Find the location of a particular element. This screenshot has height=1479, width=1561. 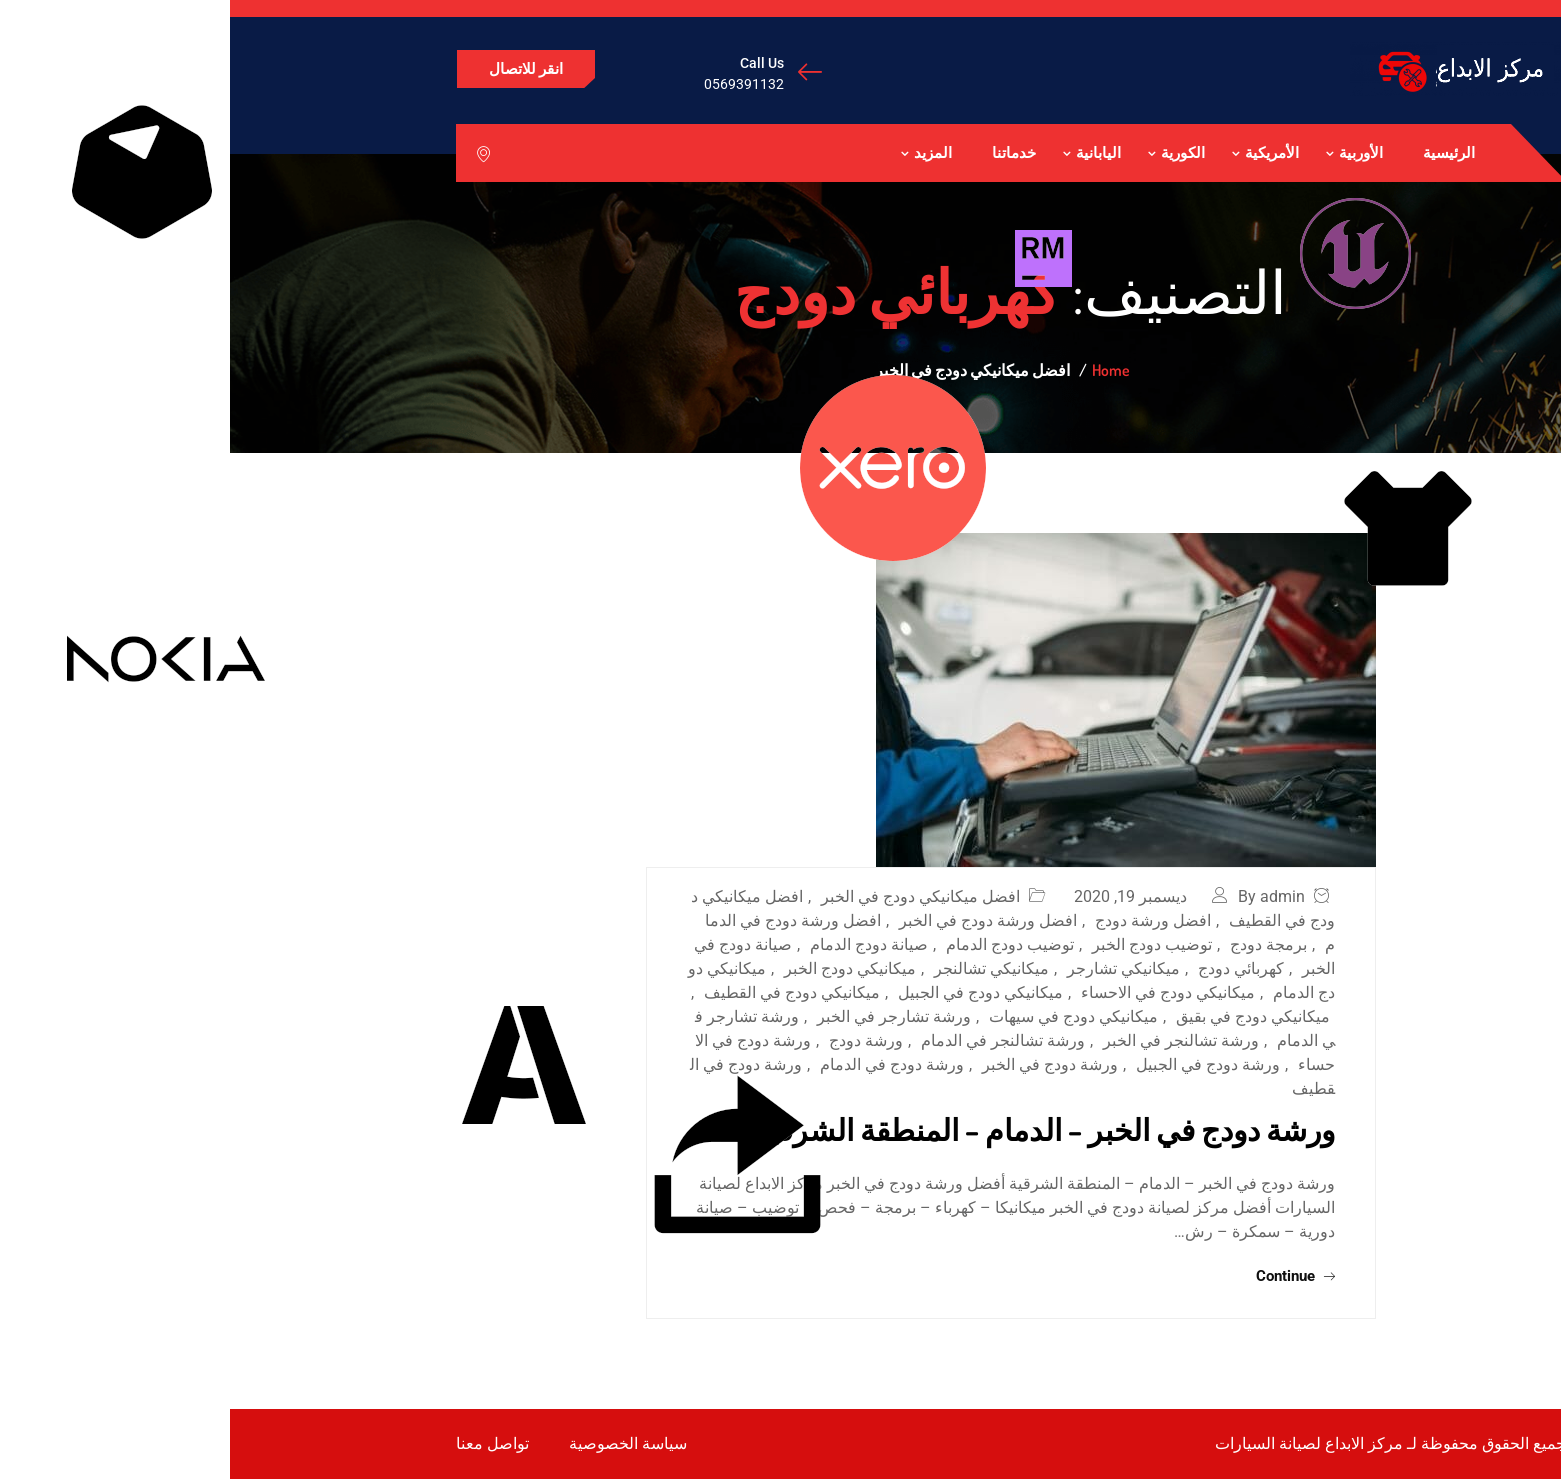

Nokia brand logo is located at coordinates (166, 659).